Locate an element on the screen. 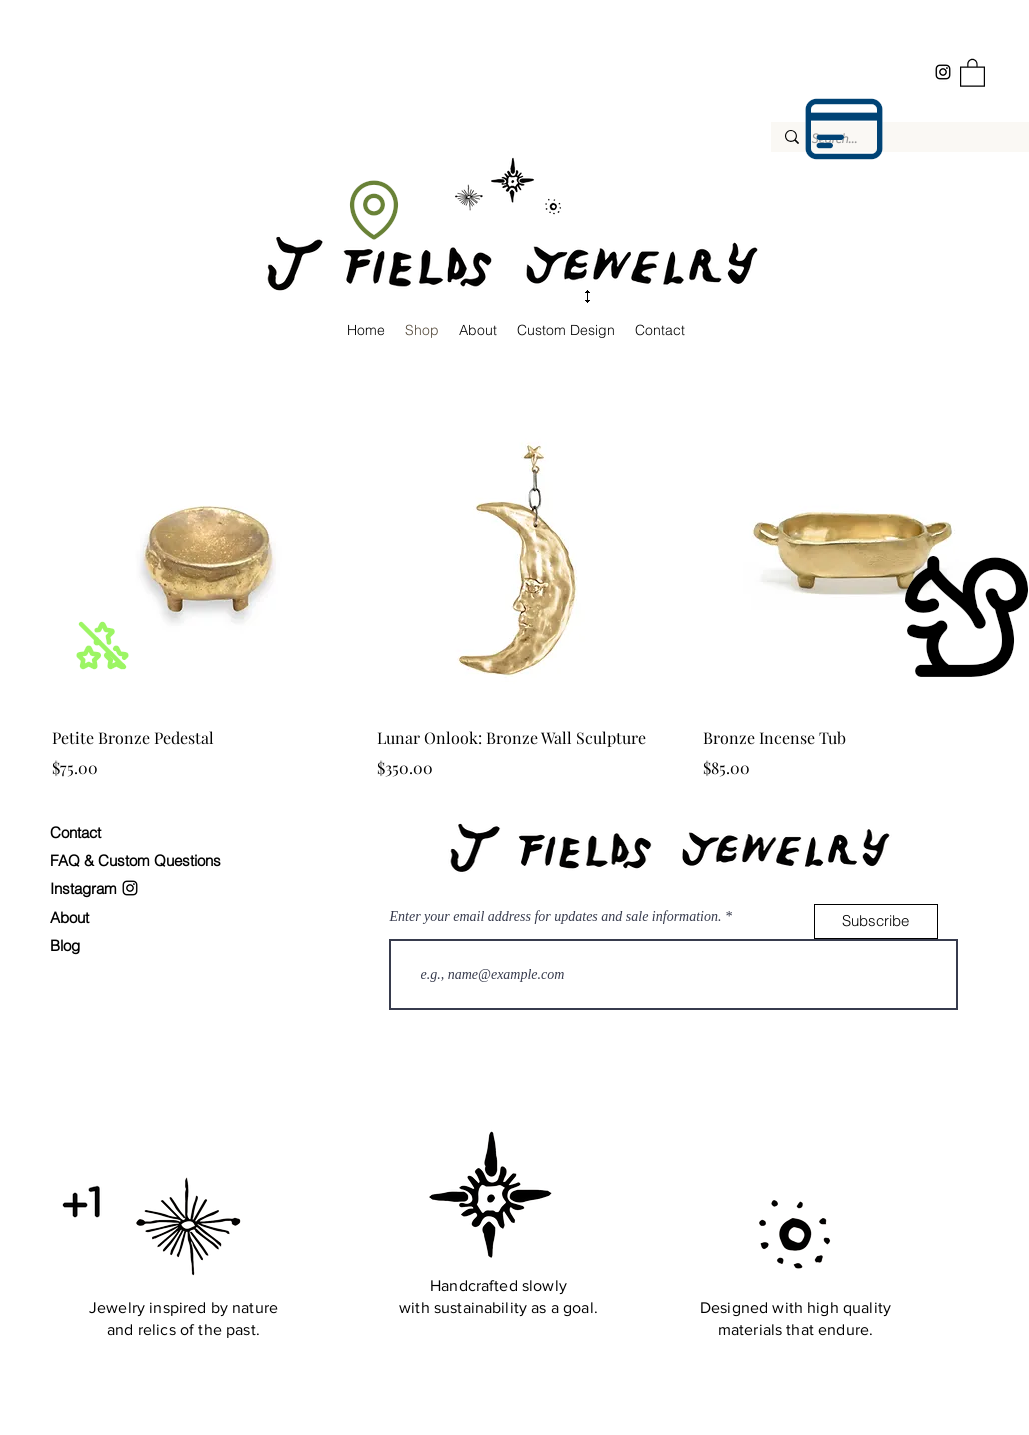  manage payment methods is located at coordinates (844, 129).